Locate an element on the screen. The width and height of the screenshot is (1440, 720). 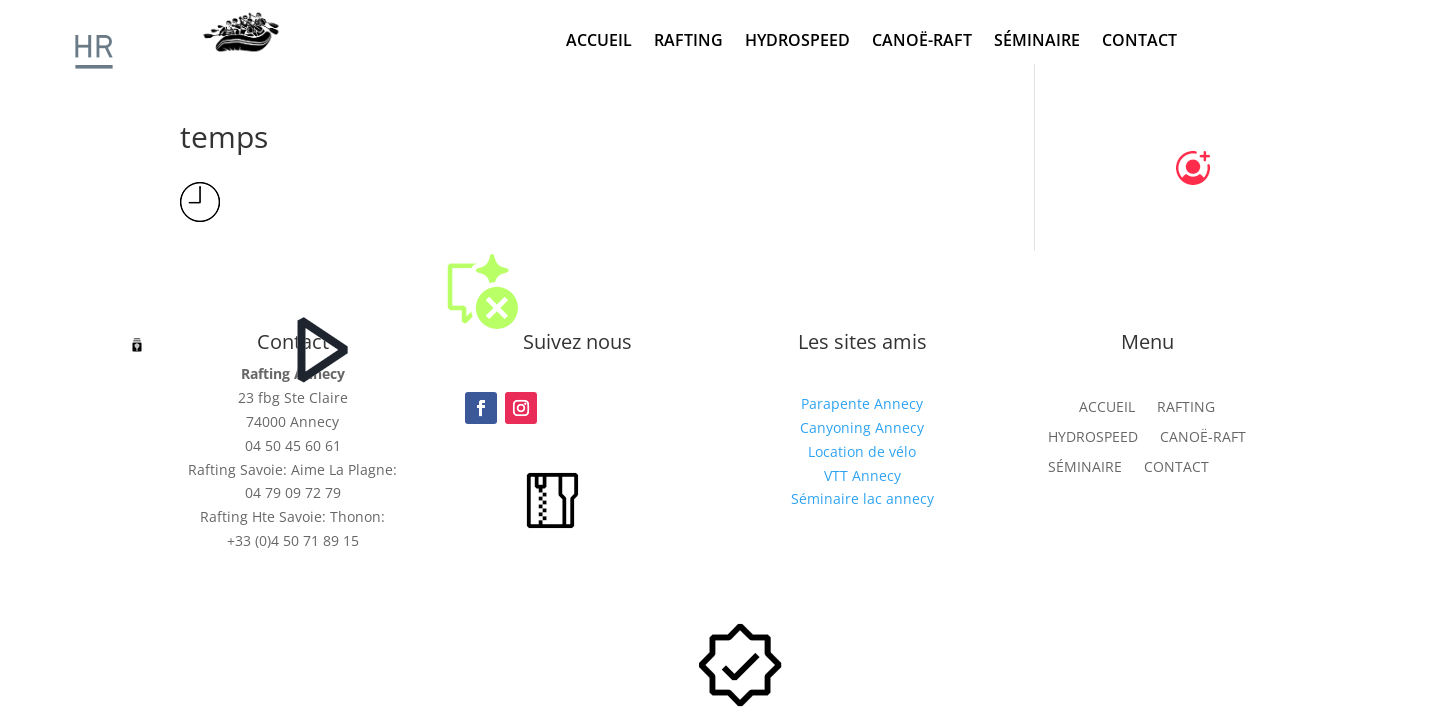
ai chat error or failed response is located at coordinates (480, 291).